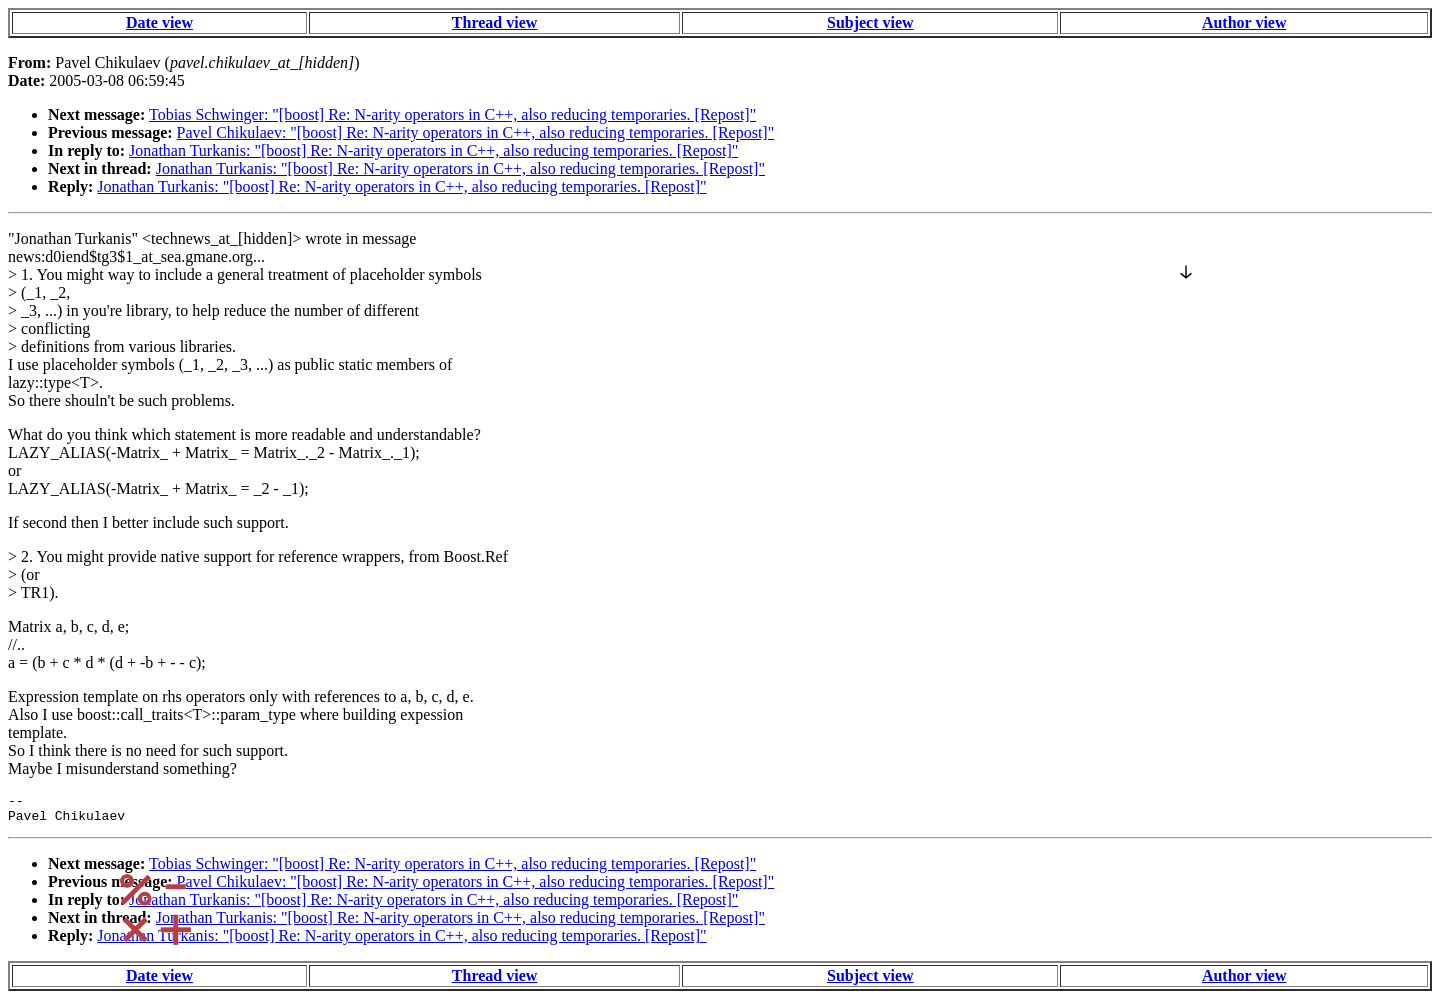 Image resolution: width=1440 pixels, height=1005 pixels. Describe the element at coordinates (155, 909) in the screenshot. I see `indicates an operator symbol in code` at that location.